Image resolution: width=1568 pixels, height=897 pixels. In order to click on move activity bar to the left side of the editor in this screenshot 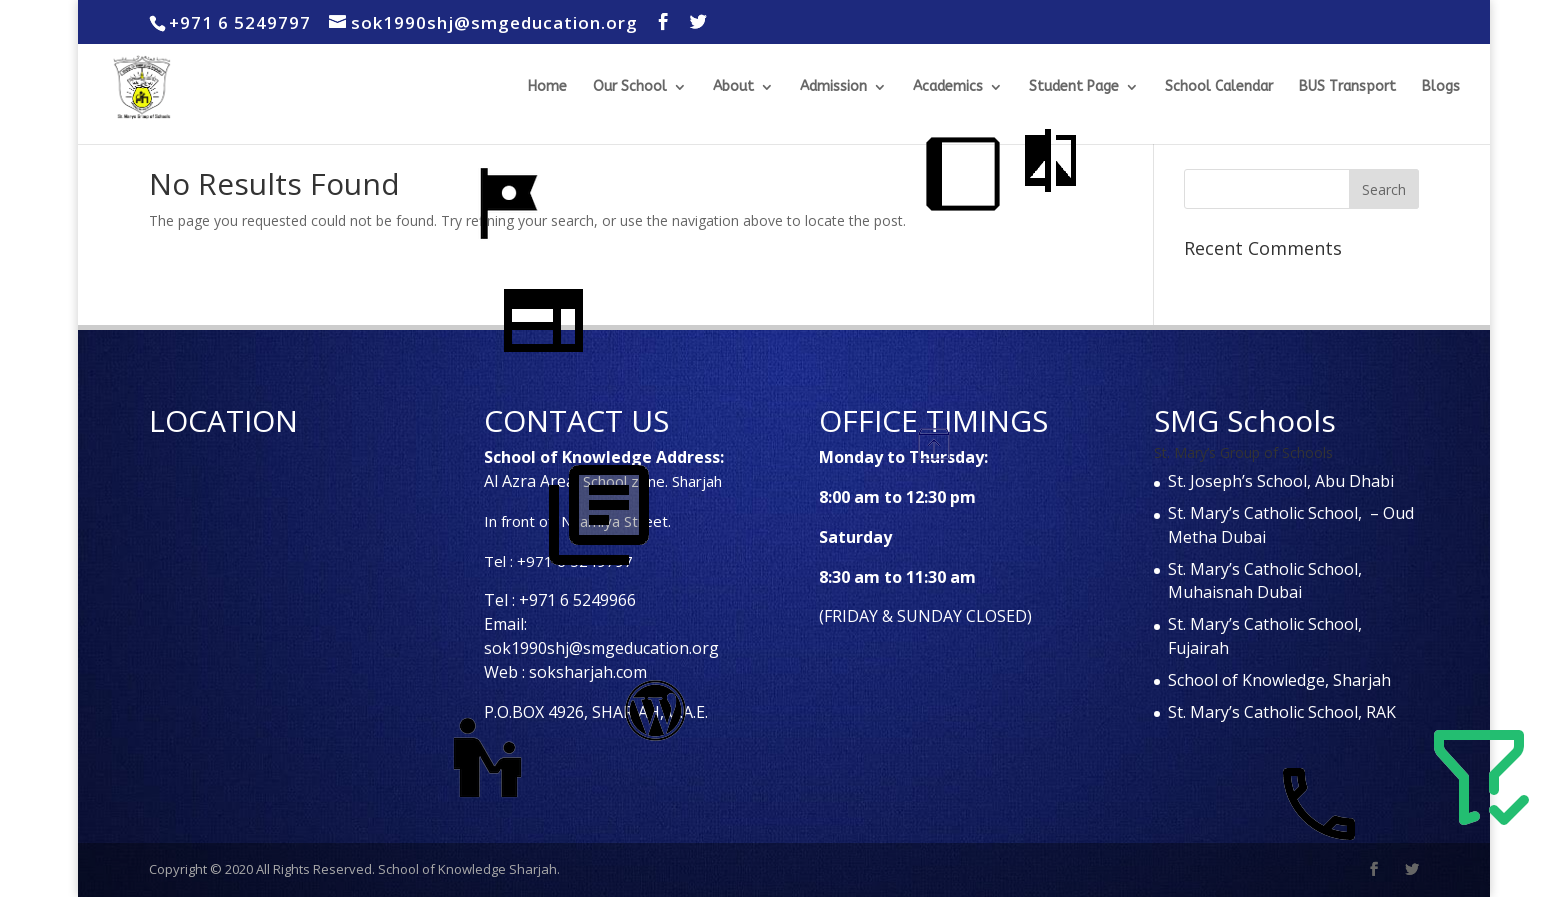, I will do `click(963, 174)`.